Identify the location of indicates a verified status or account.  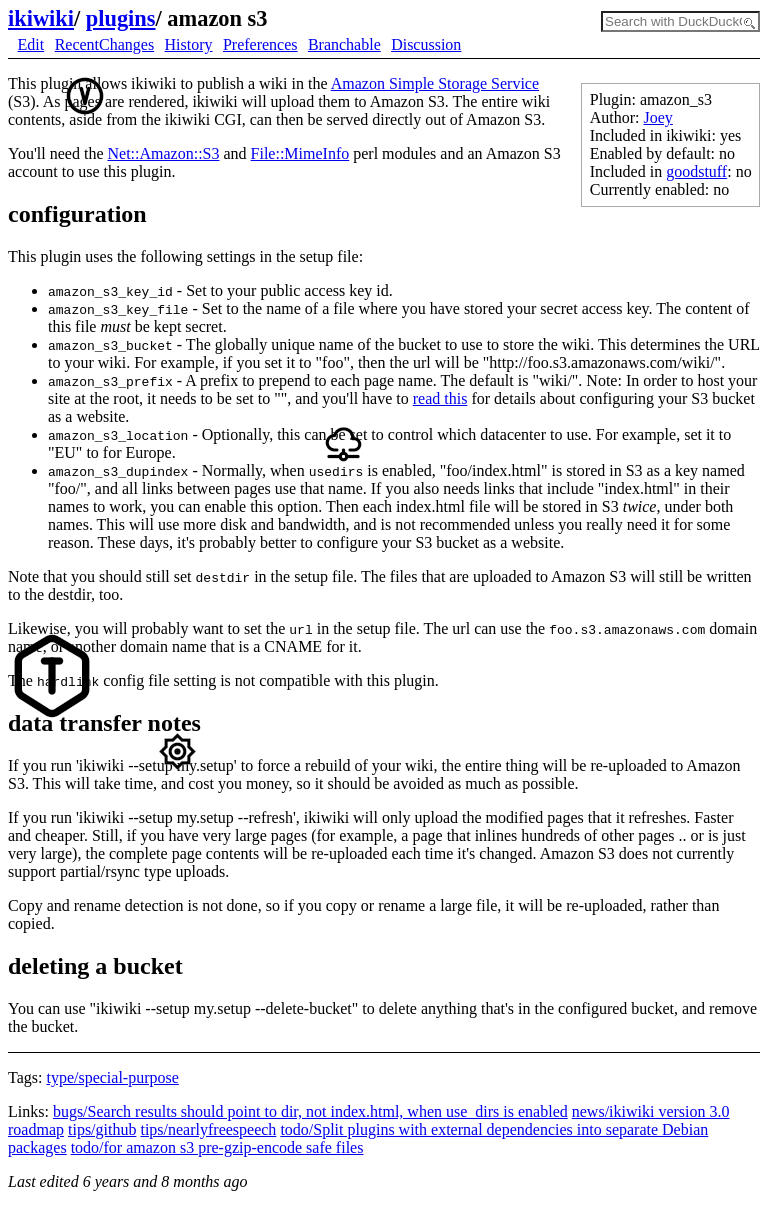
(85, 96).